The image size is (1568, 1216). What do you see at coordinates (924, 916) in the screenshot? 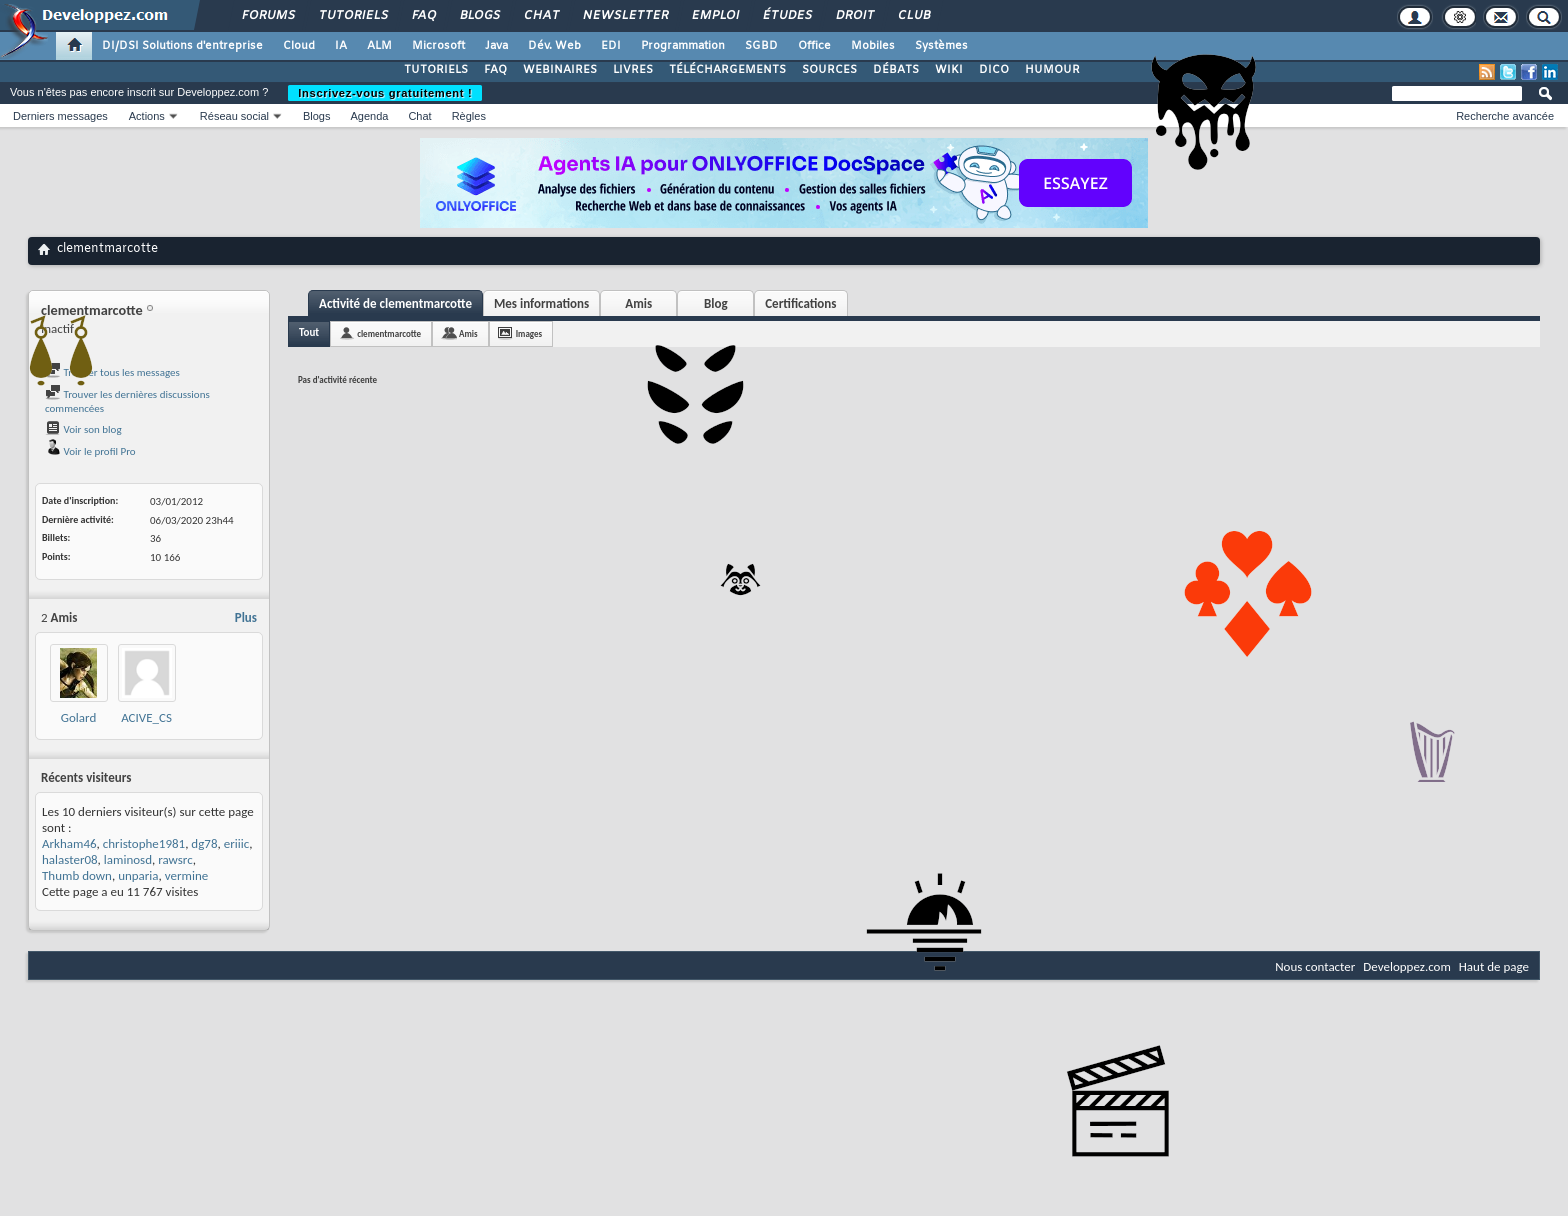
I see `view ocean or maritime content` at bounding box center [924, 916].